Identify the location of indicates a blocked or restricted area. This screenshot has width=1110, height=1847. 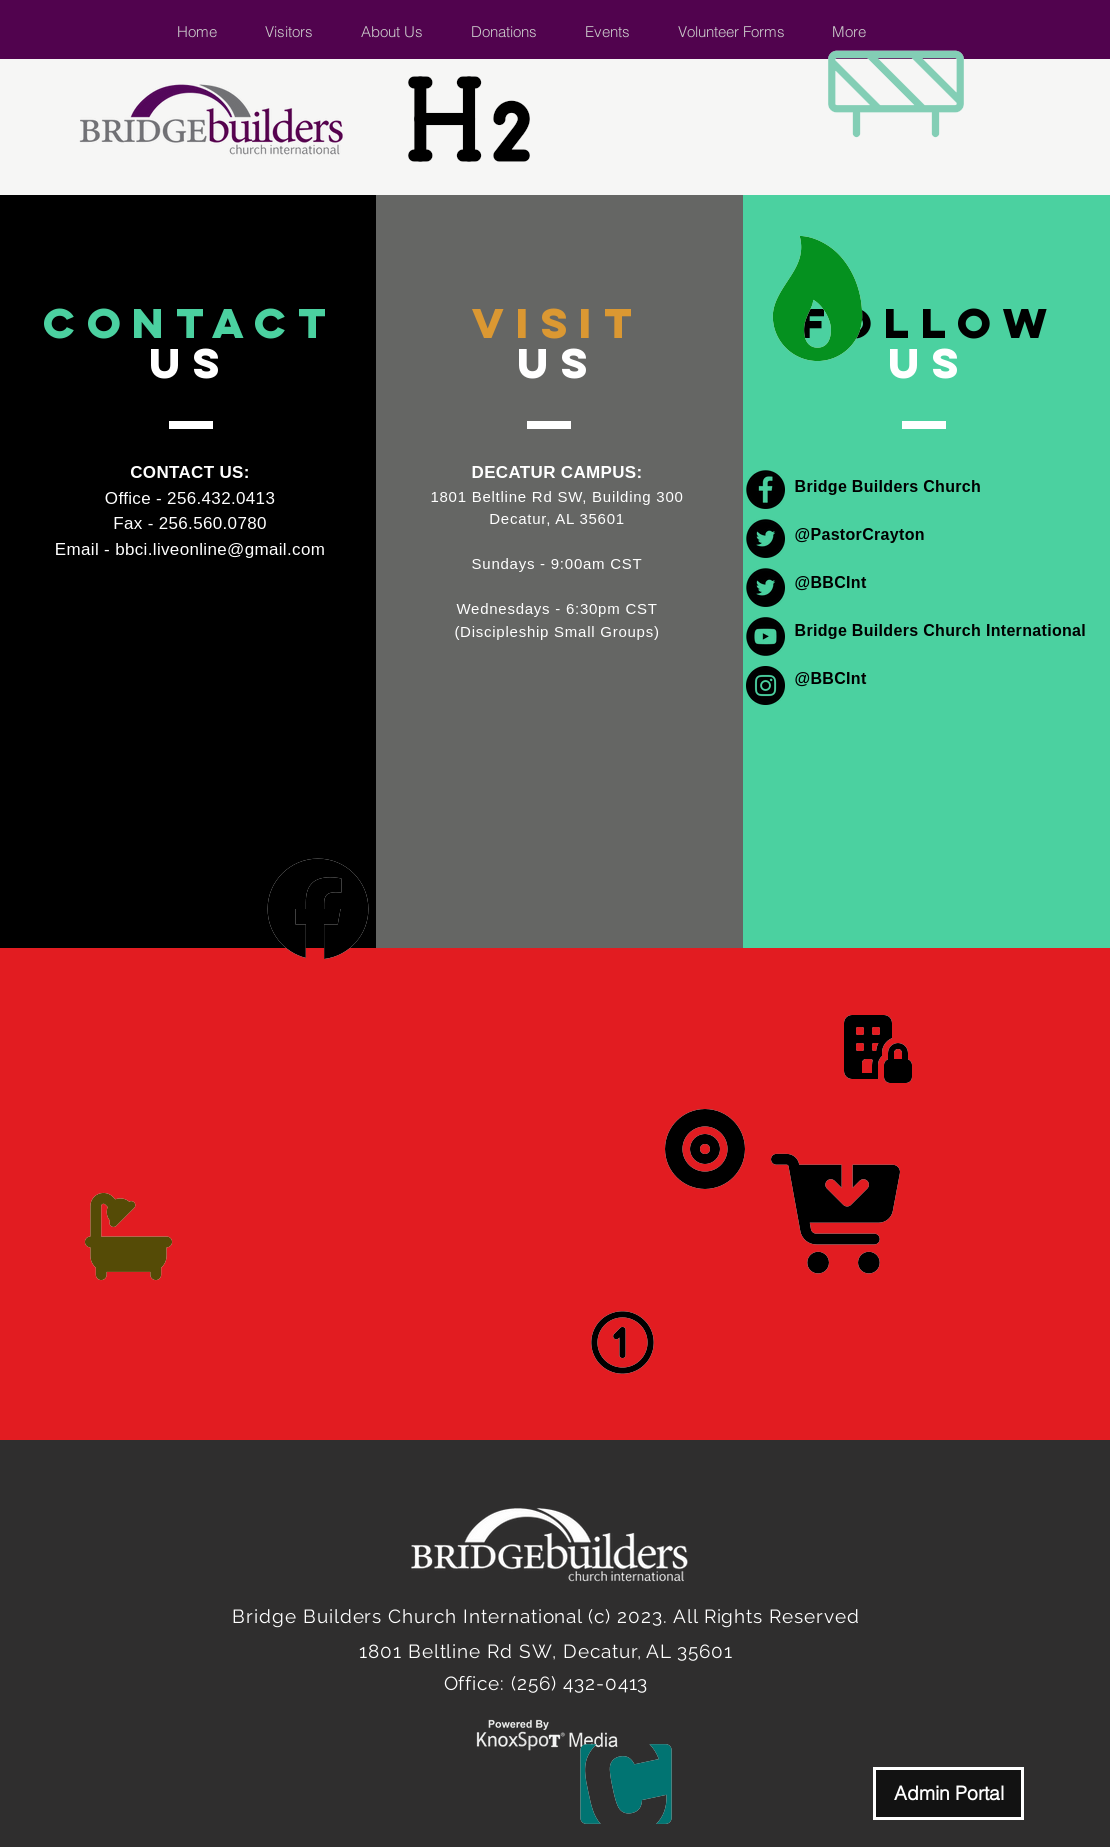
(896, 89).